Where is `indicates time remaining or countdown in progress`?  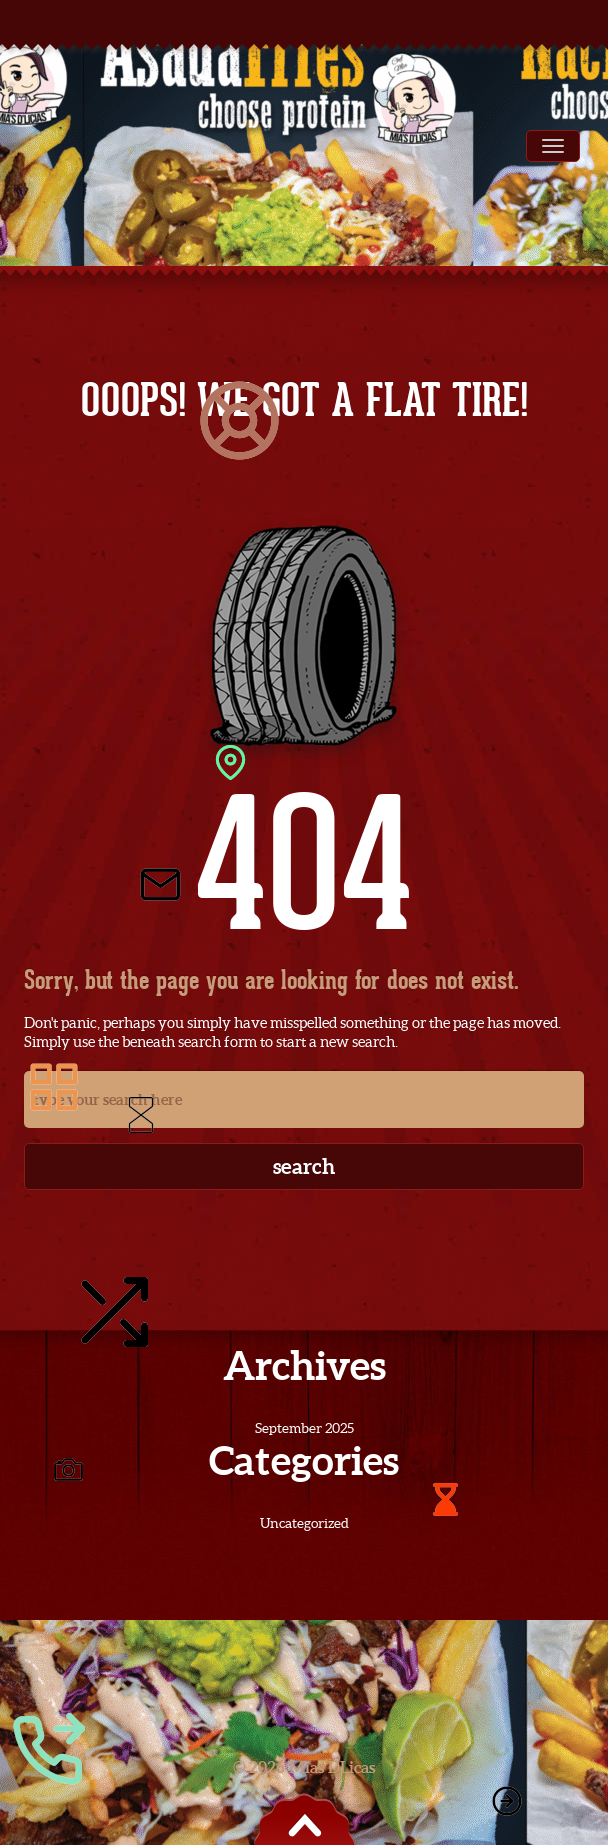
indicates time remaining or countdown in progress is located at coordinates (445, 1499).